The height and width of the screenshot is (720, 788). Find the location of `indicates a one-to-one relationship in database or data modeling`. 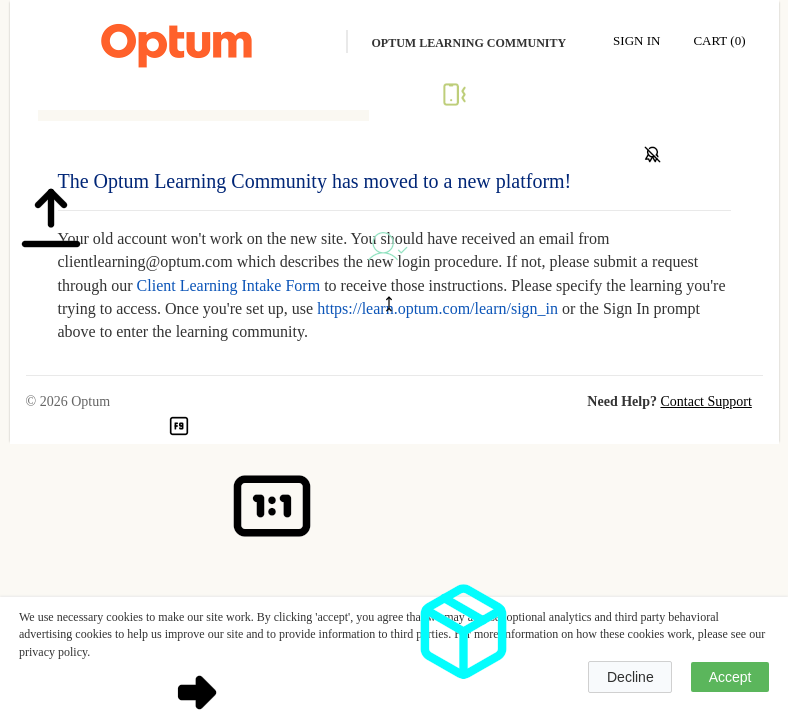

indicates a one-to-one relationship in database or data modeling is located at coordinates (272, 506).